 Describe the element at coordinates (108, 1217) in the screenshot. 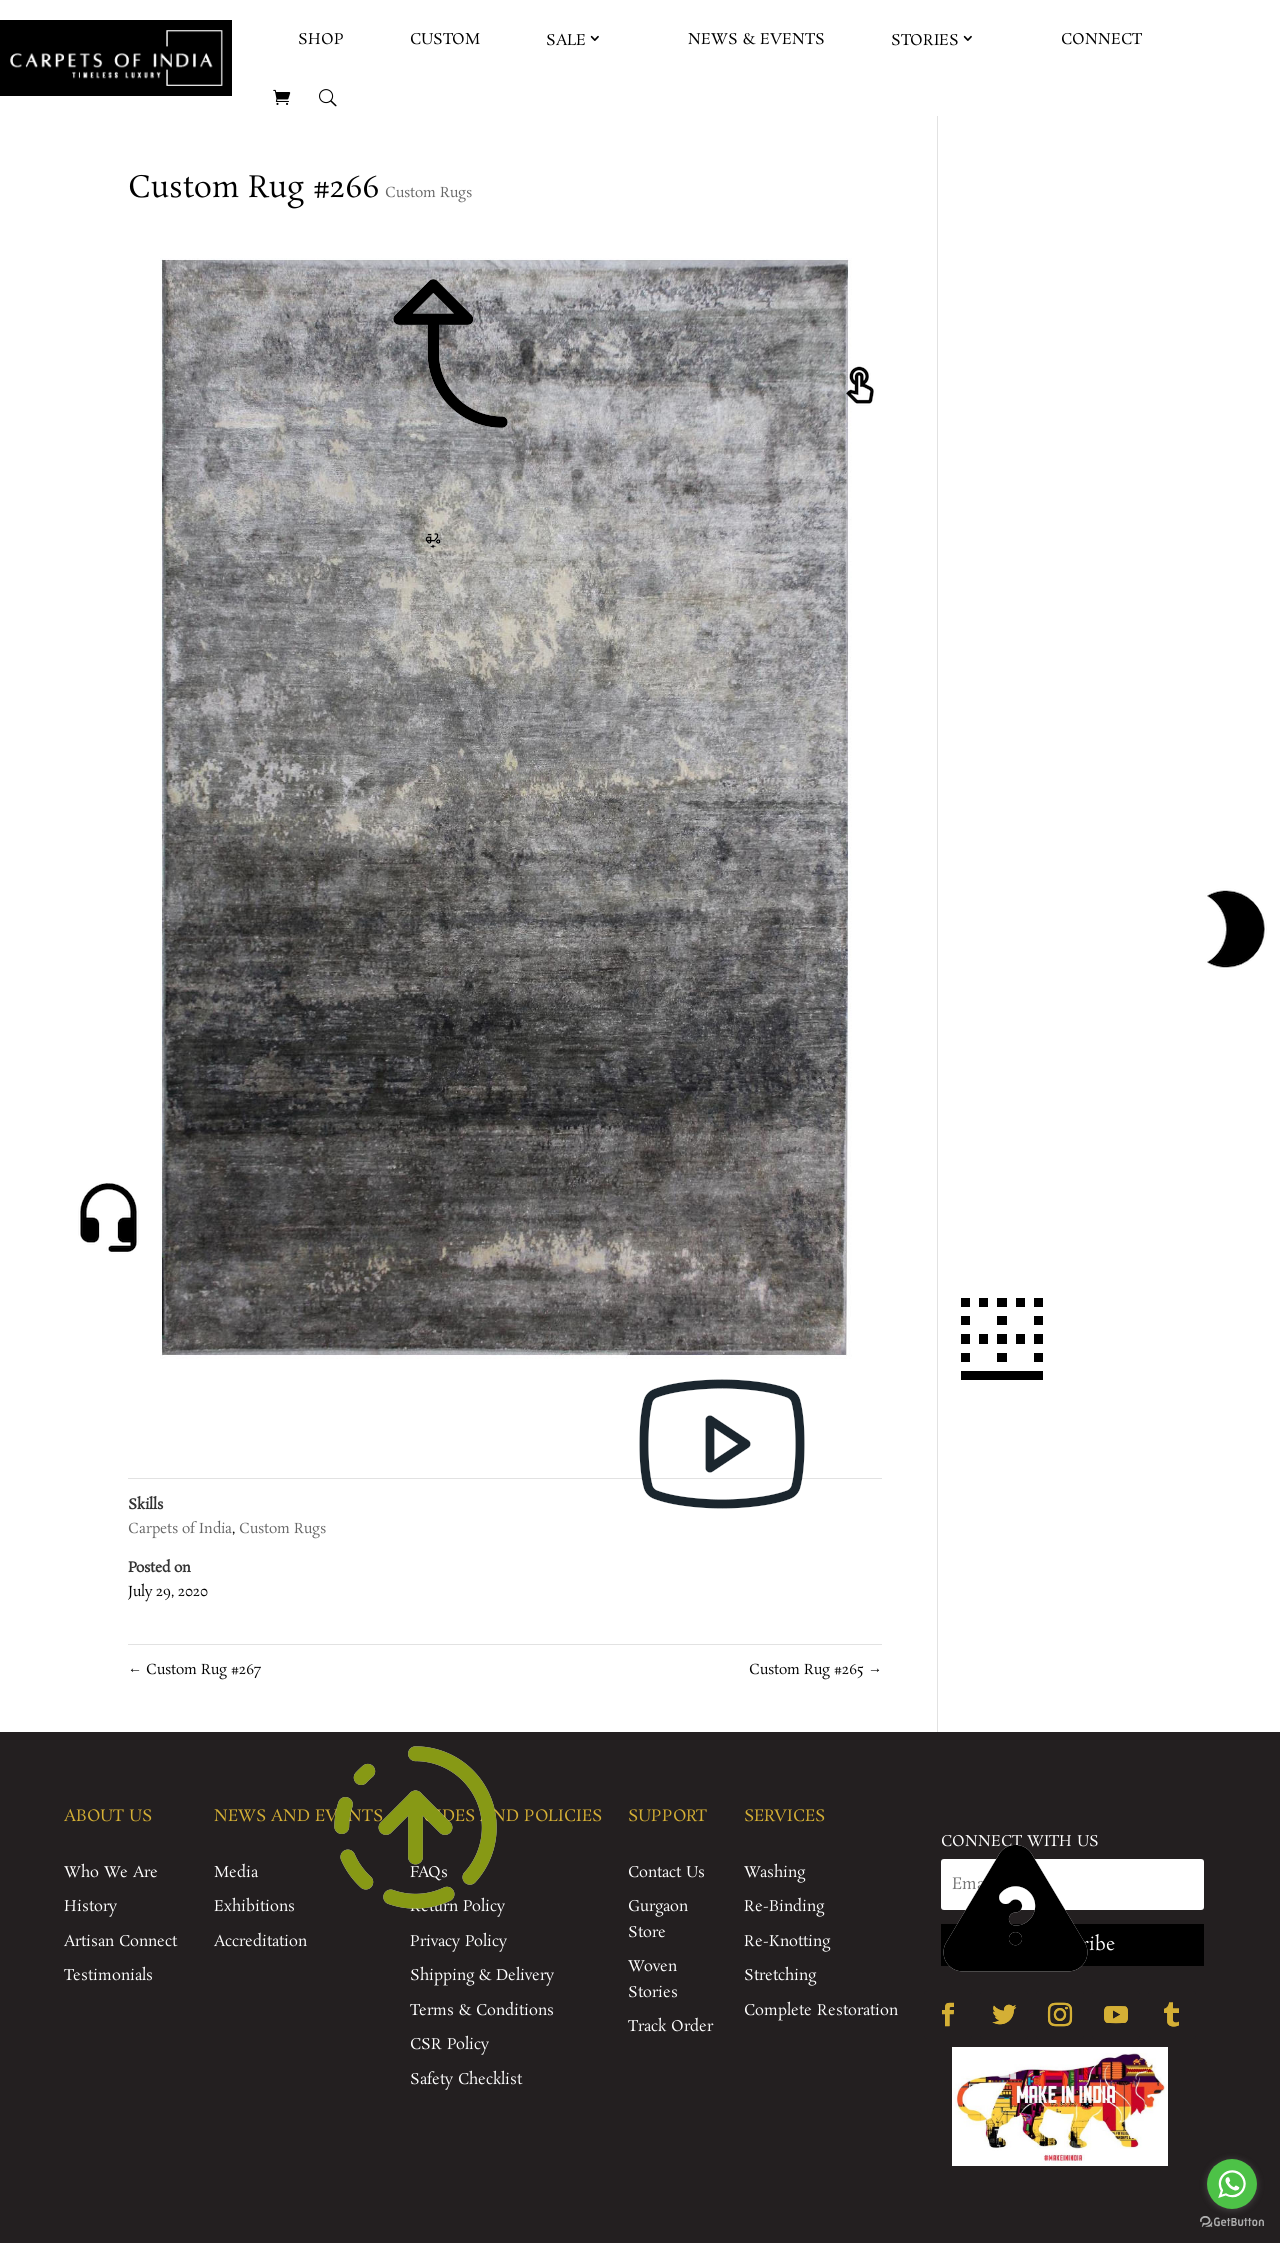

I see `contact customer support` at that location.